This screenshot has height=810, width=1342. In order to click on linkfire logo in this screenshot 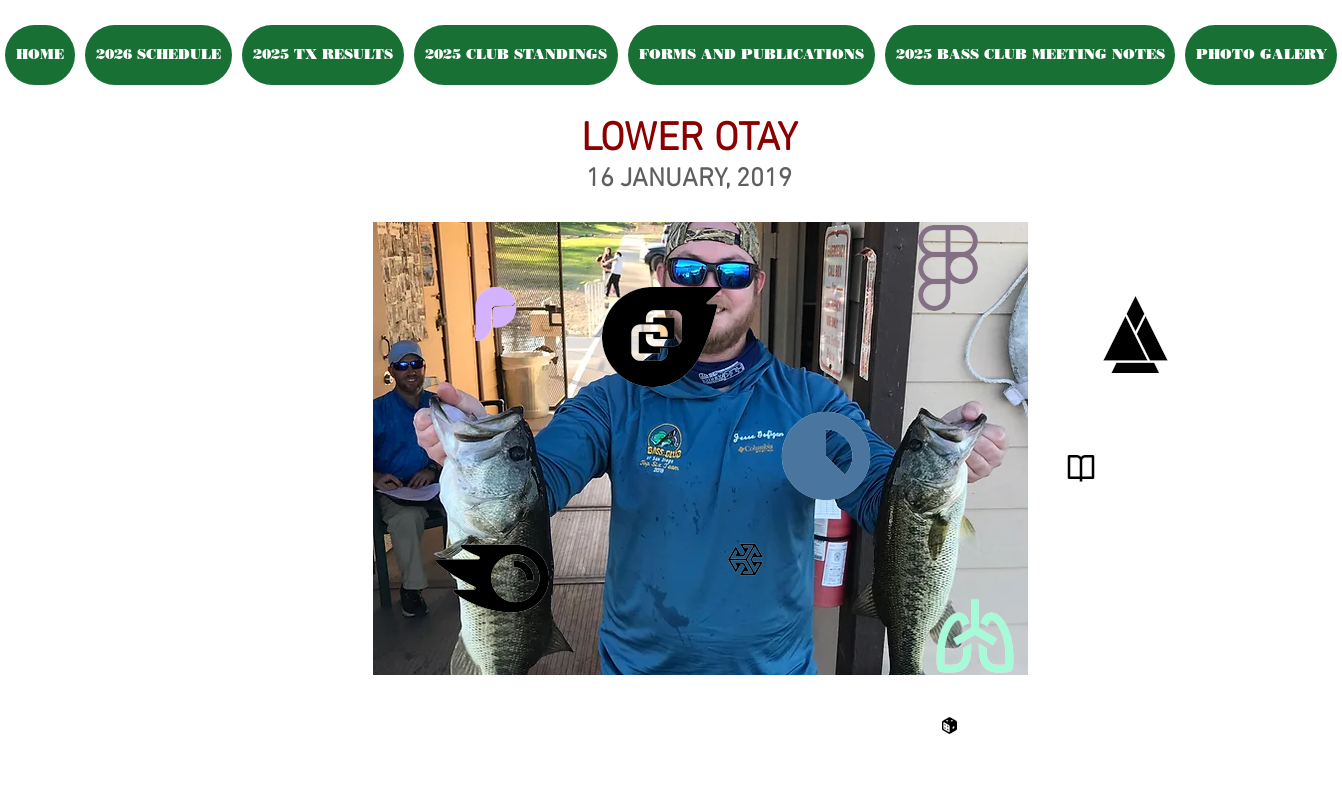, I will do `click(662, 337)`.